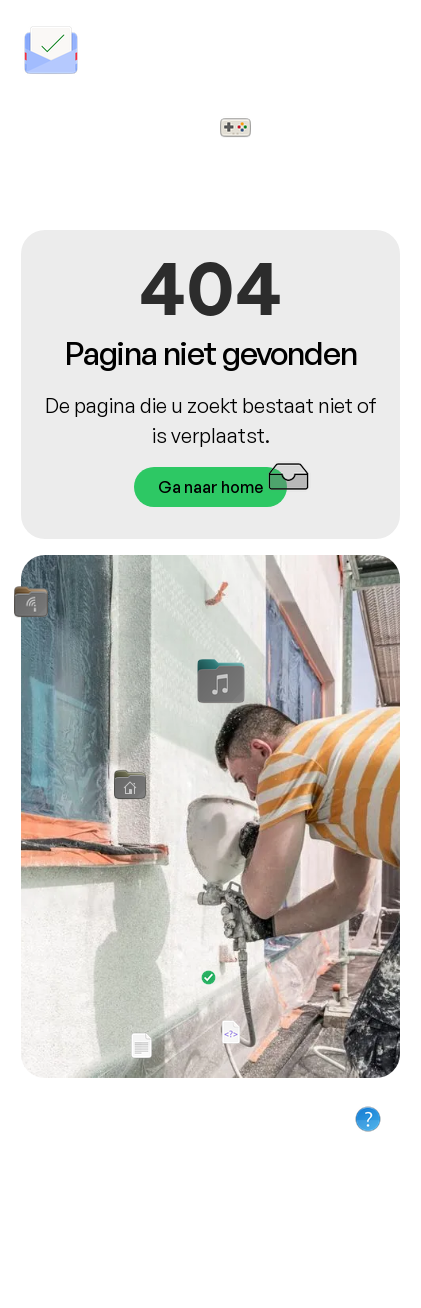  What do you see at coordinates (51, 53) in the screenshot?
I see `mark email as not junk or spam` at bounding box center [51, 53].